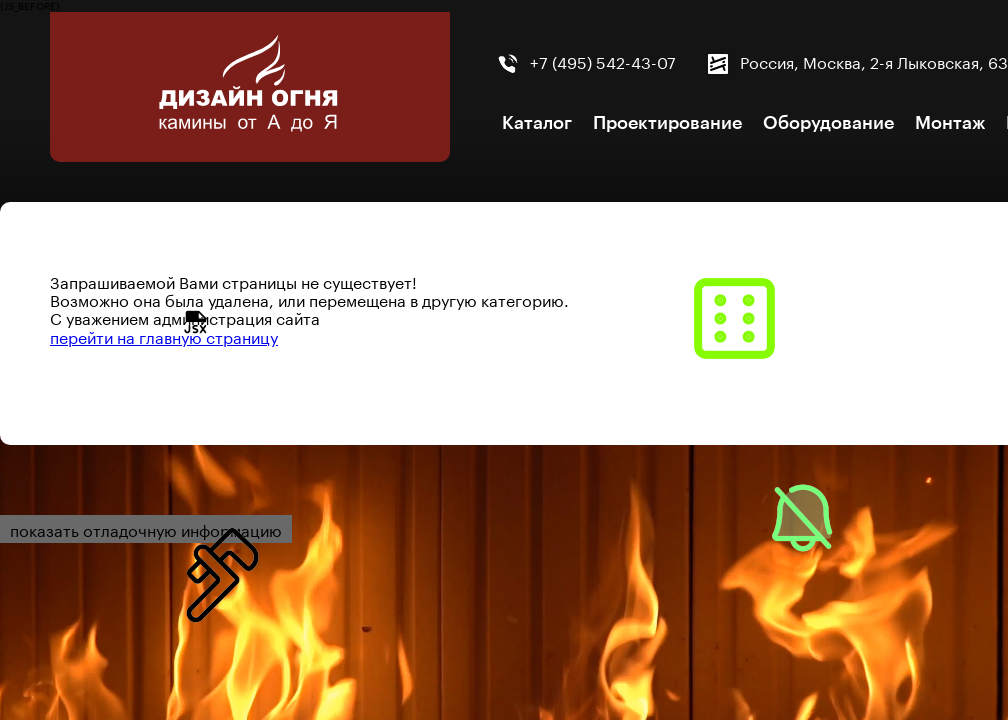 This screenshot has height=720, width=1008. What do you see at coordinates (803, 518) in the screenshot?
I see `mute notifications` at bounding box center [803, 518].